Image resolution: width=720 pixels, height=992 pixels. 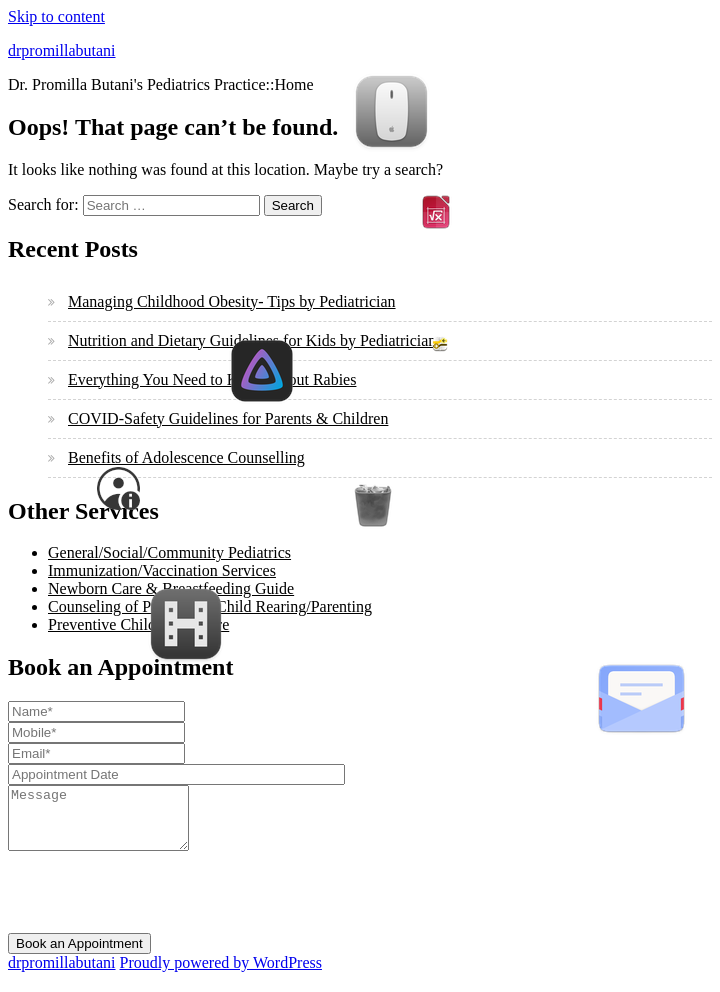 What do you see at coordinates (391, 111) in the screenshot?
I see `open mouse and trackpad settings` at bounding box center [391, 111].